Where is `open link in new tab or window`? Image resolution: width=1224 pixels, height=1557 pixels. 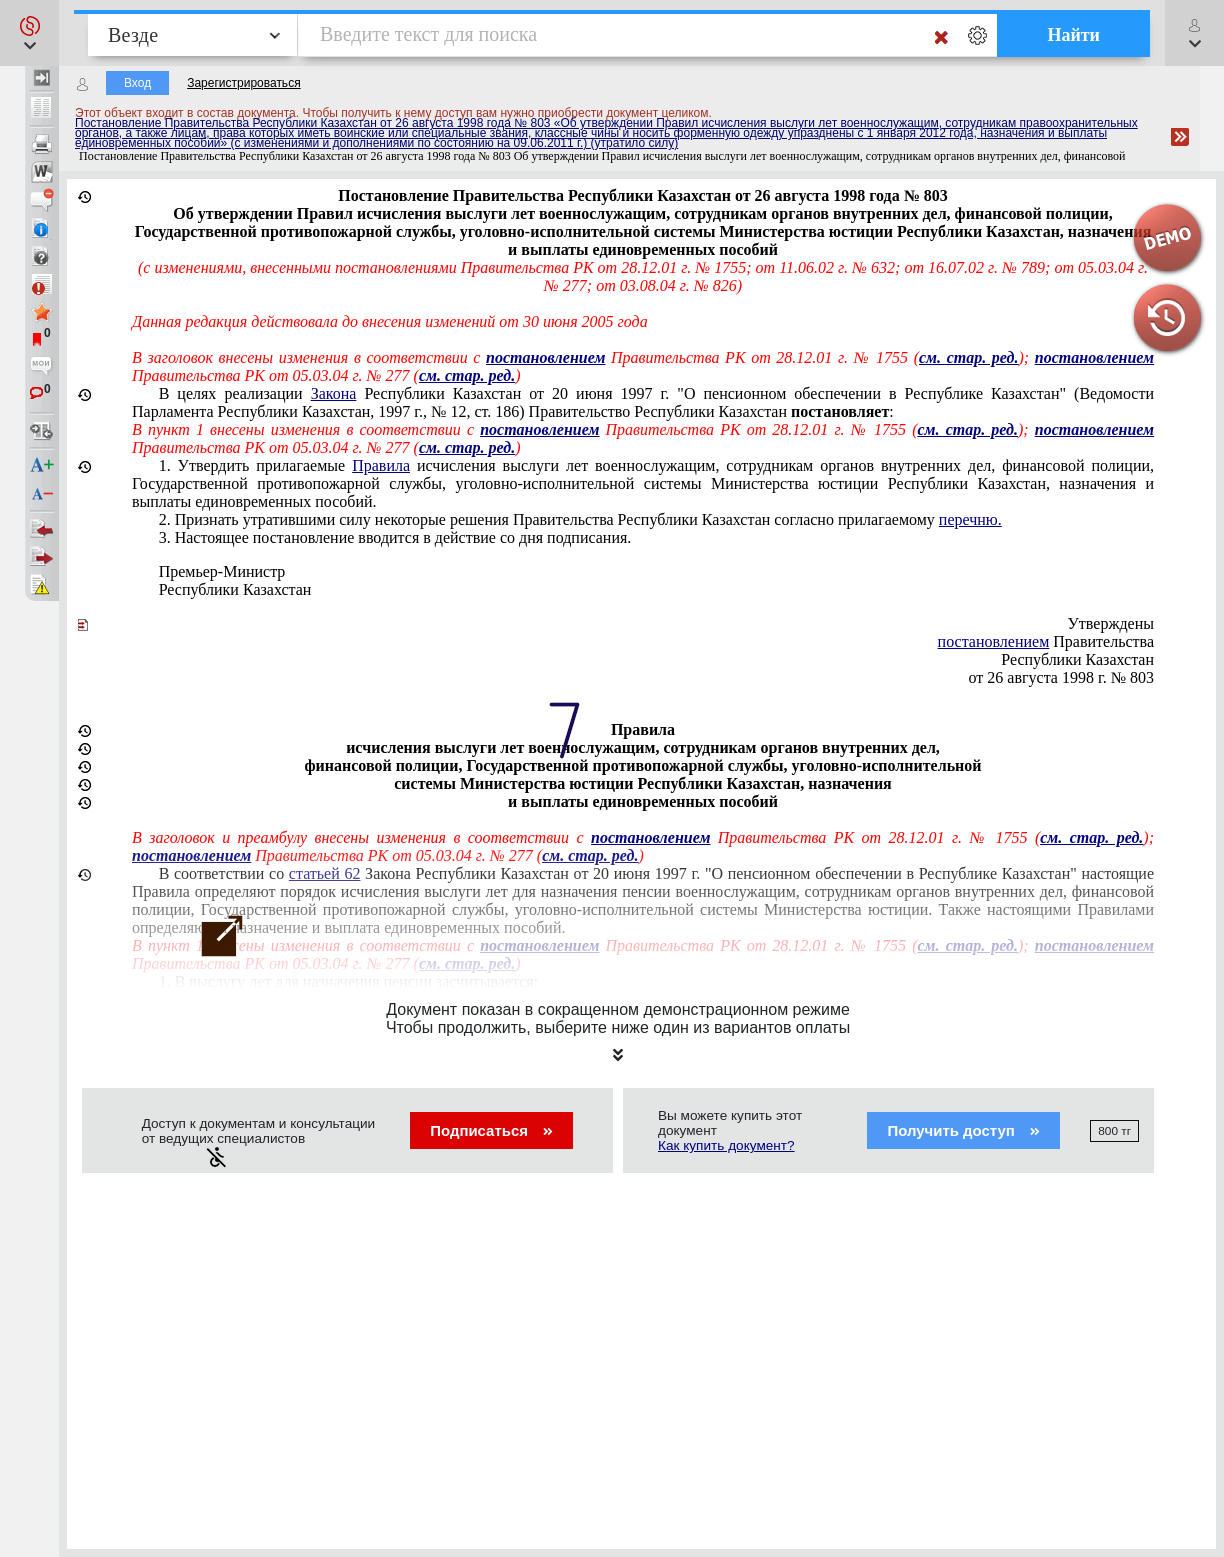
open link in new tab or window is located at coordinates (222, 936).